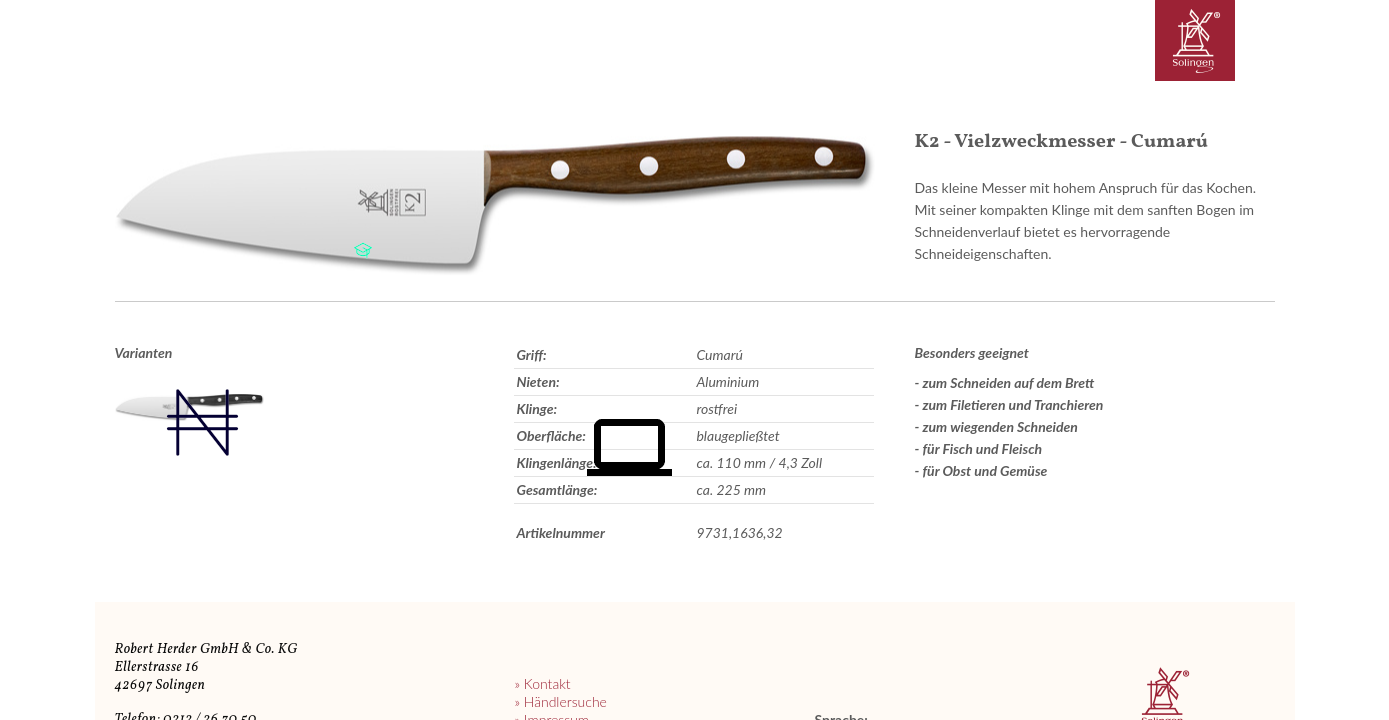 The width and height of the screenshot is (1389, 720). What do you see at coordinates (363, 250) in the screenshot?
I see `access education or learning resources` at bounding box center [363, 250].